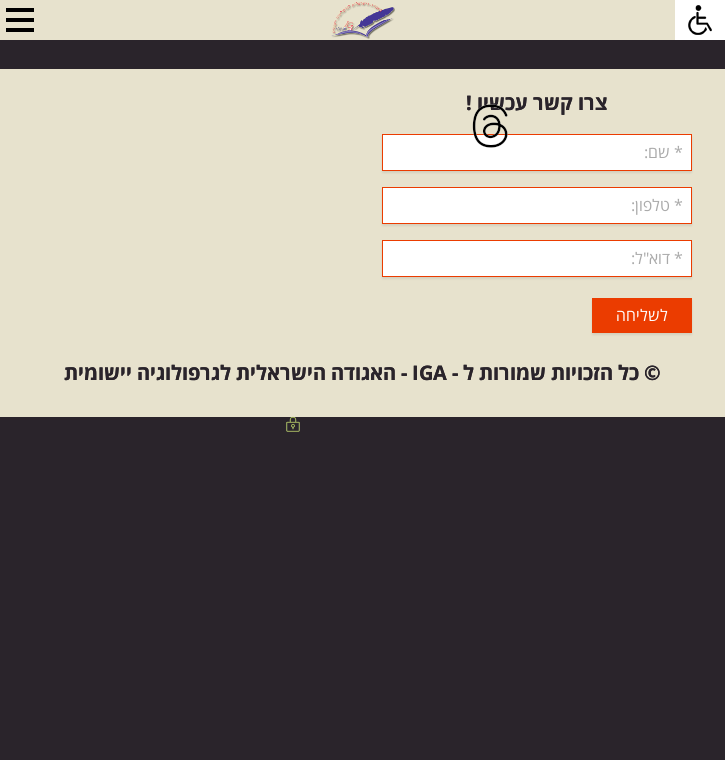 Image resolution: width=725 pixels, height=760 pixels. Describe the element at coordinates (293, 425) in the screenshot. I see `access security or privacy settings` at that location.